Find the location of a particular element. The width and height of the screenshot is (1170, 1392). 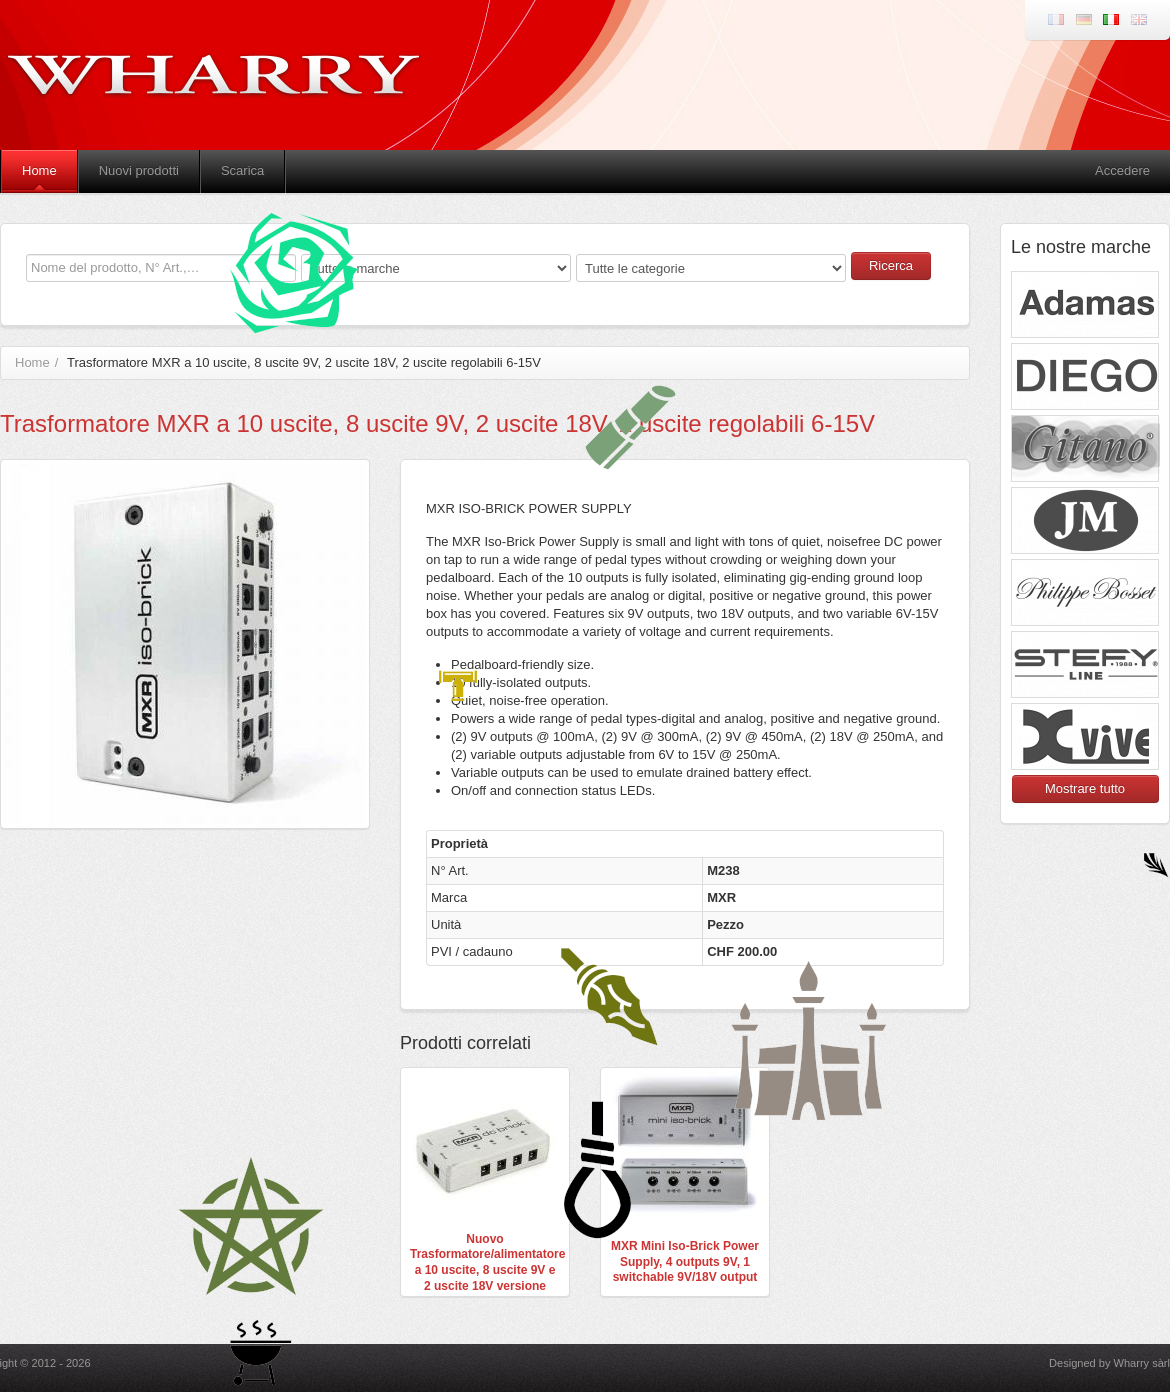

browse outdoor cooking or grilling recipes is located at coordinates (259, 1352).